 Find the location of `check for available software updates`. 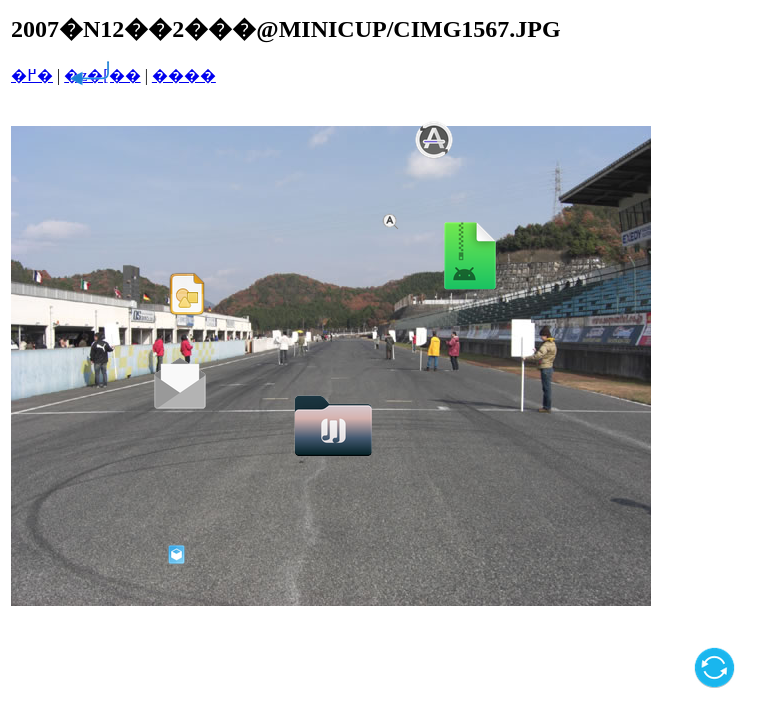

check for available software updates is located at coordinates (434, 140).